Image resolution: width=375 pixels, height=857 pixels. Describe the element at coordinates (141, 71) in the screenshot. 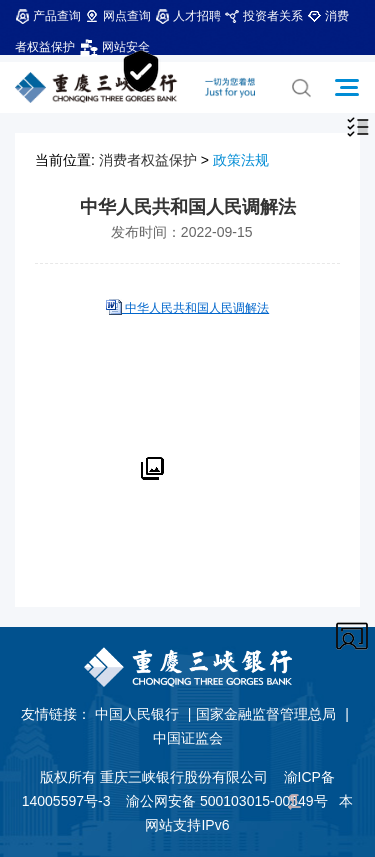

I see `indicates a verified or trusted user account` at that location.